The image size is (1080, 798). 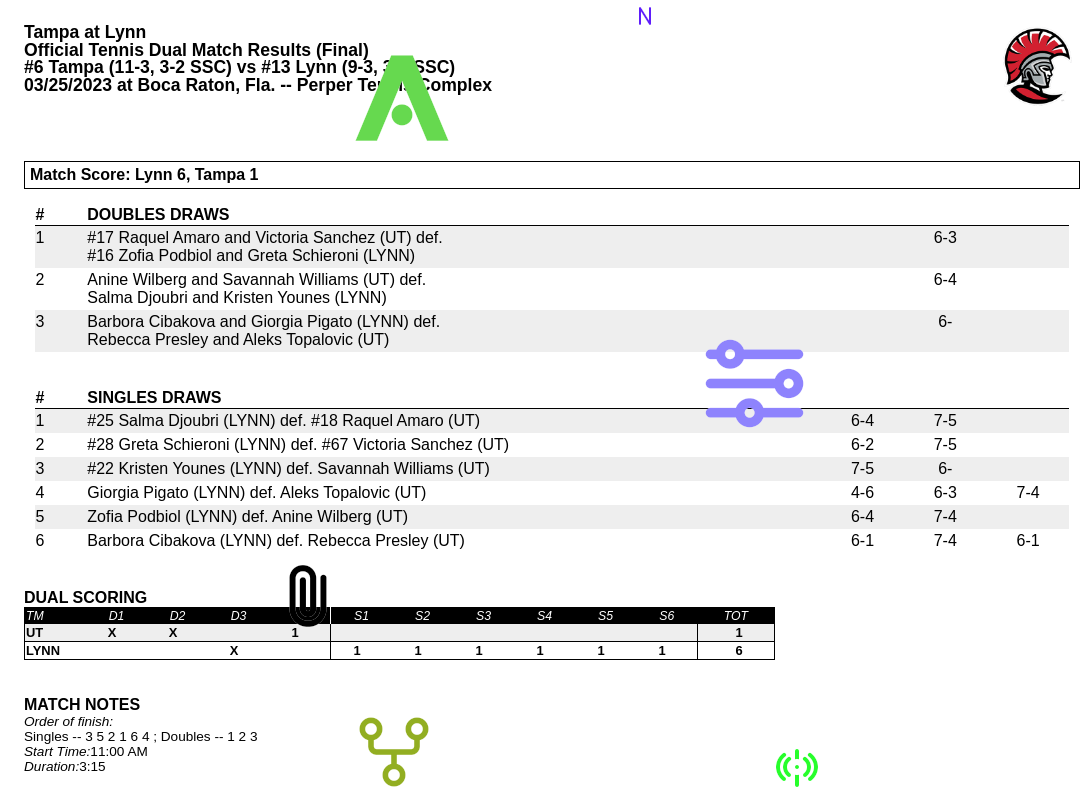 What do you see at coordinates (797, 769) in the screenshot?
I see `shake to activate or trigger an action` at bounding box center [797, 769].